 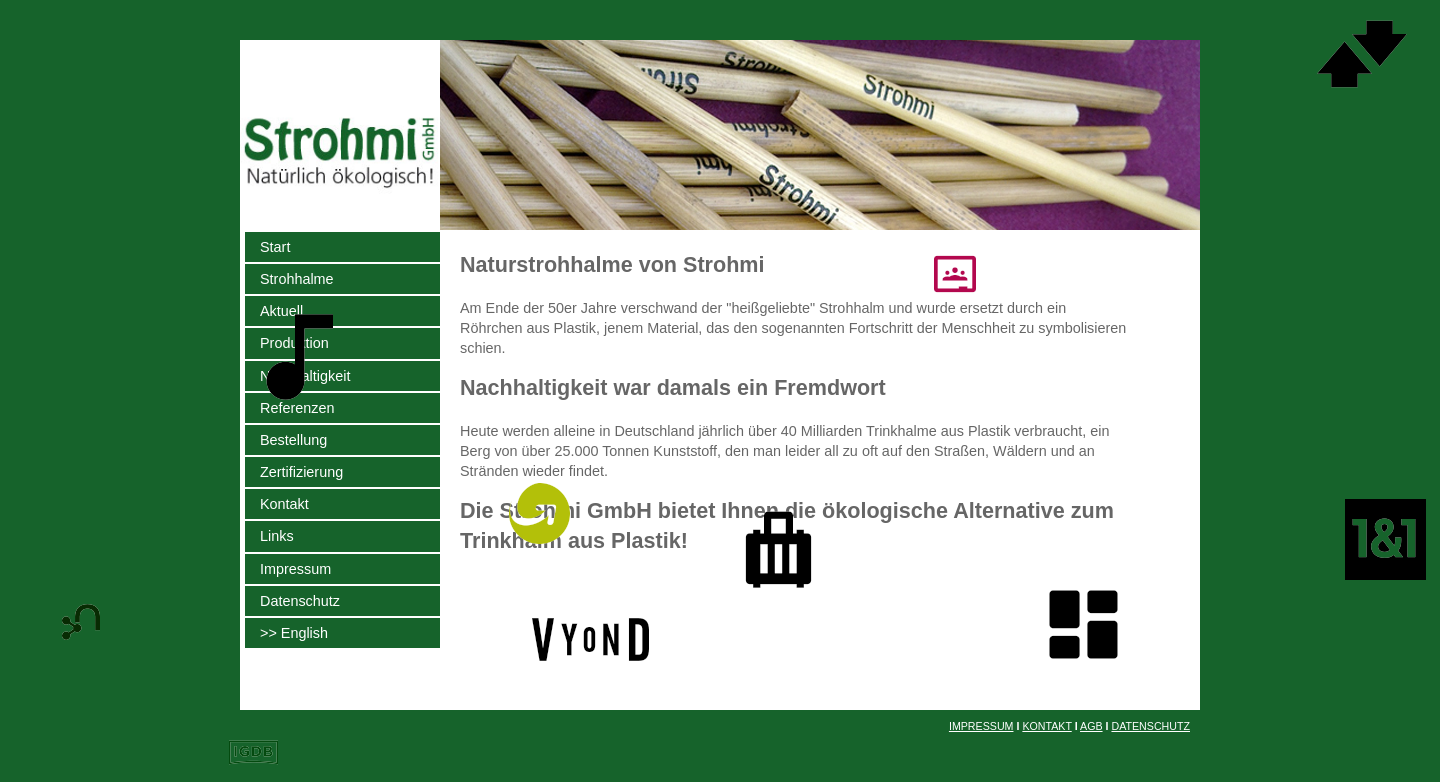 I want to click on open Google Classroom app, so click(x=955, y=274).